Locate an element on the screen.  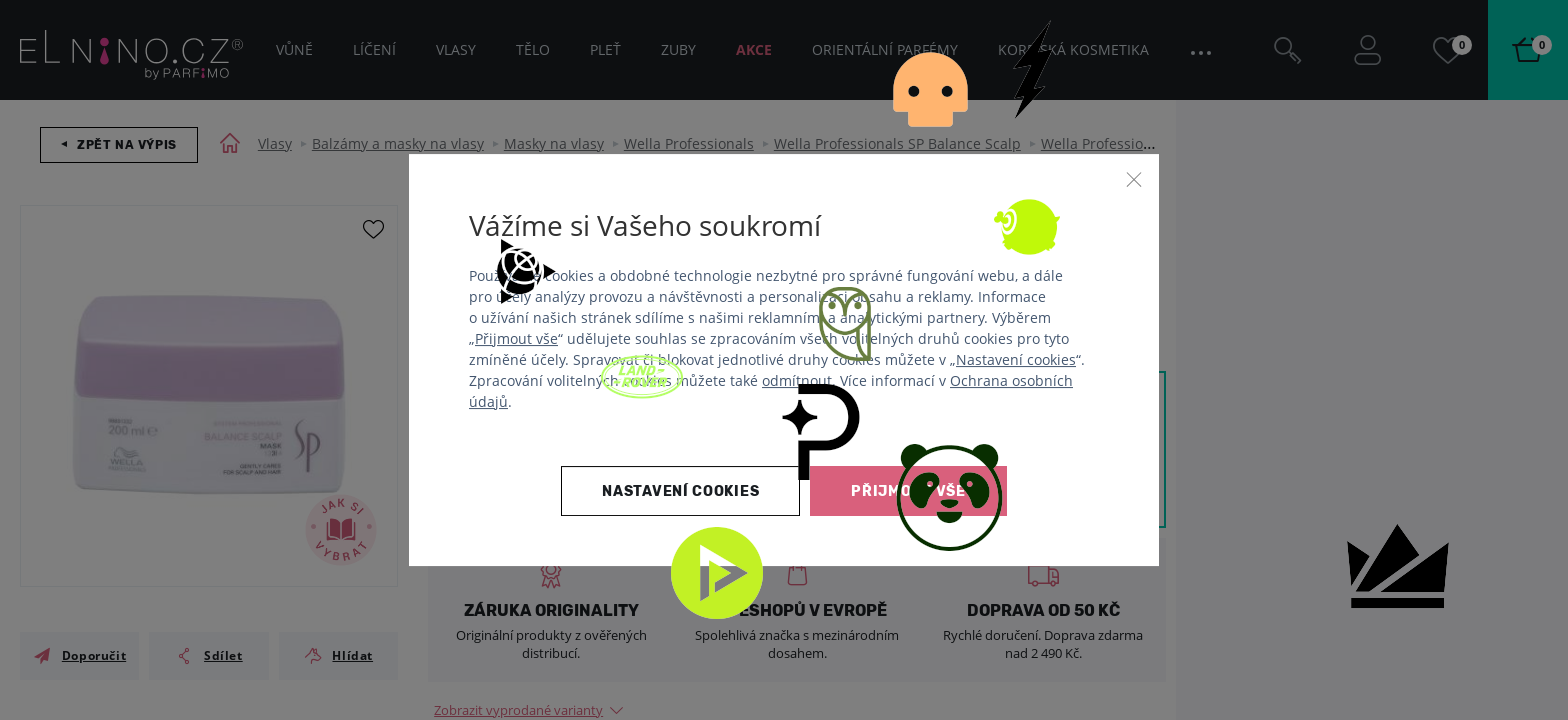
open the WazirX cryptocurrency exchange app is located at coordinates (1398, 566).